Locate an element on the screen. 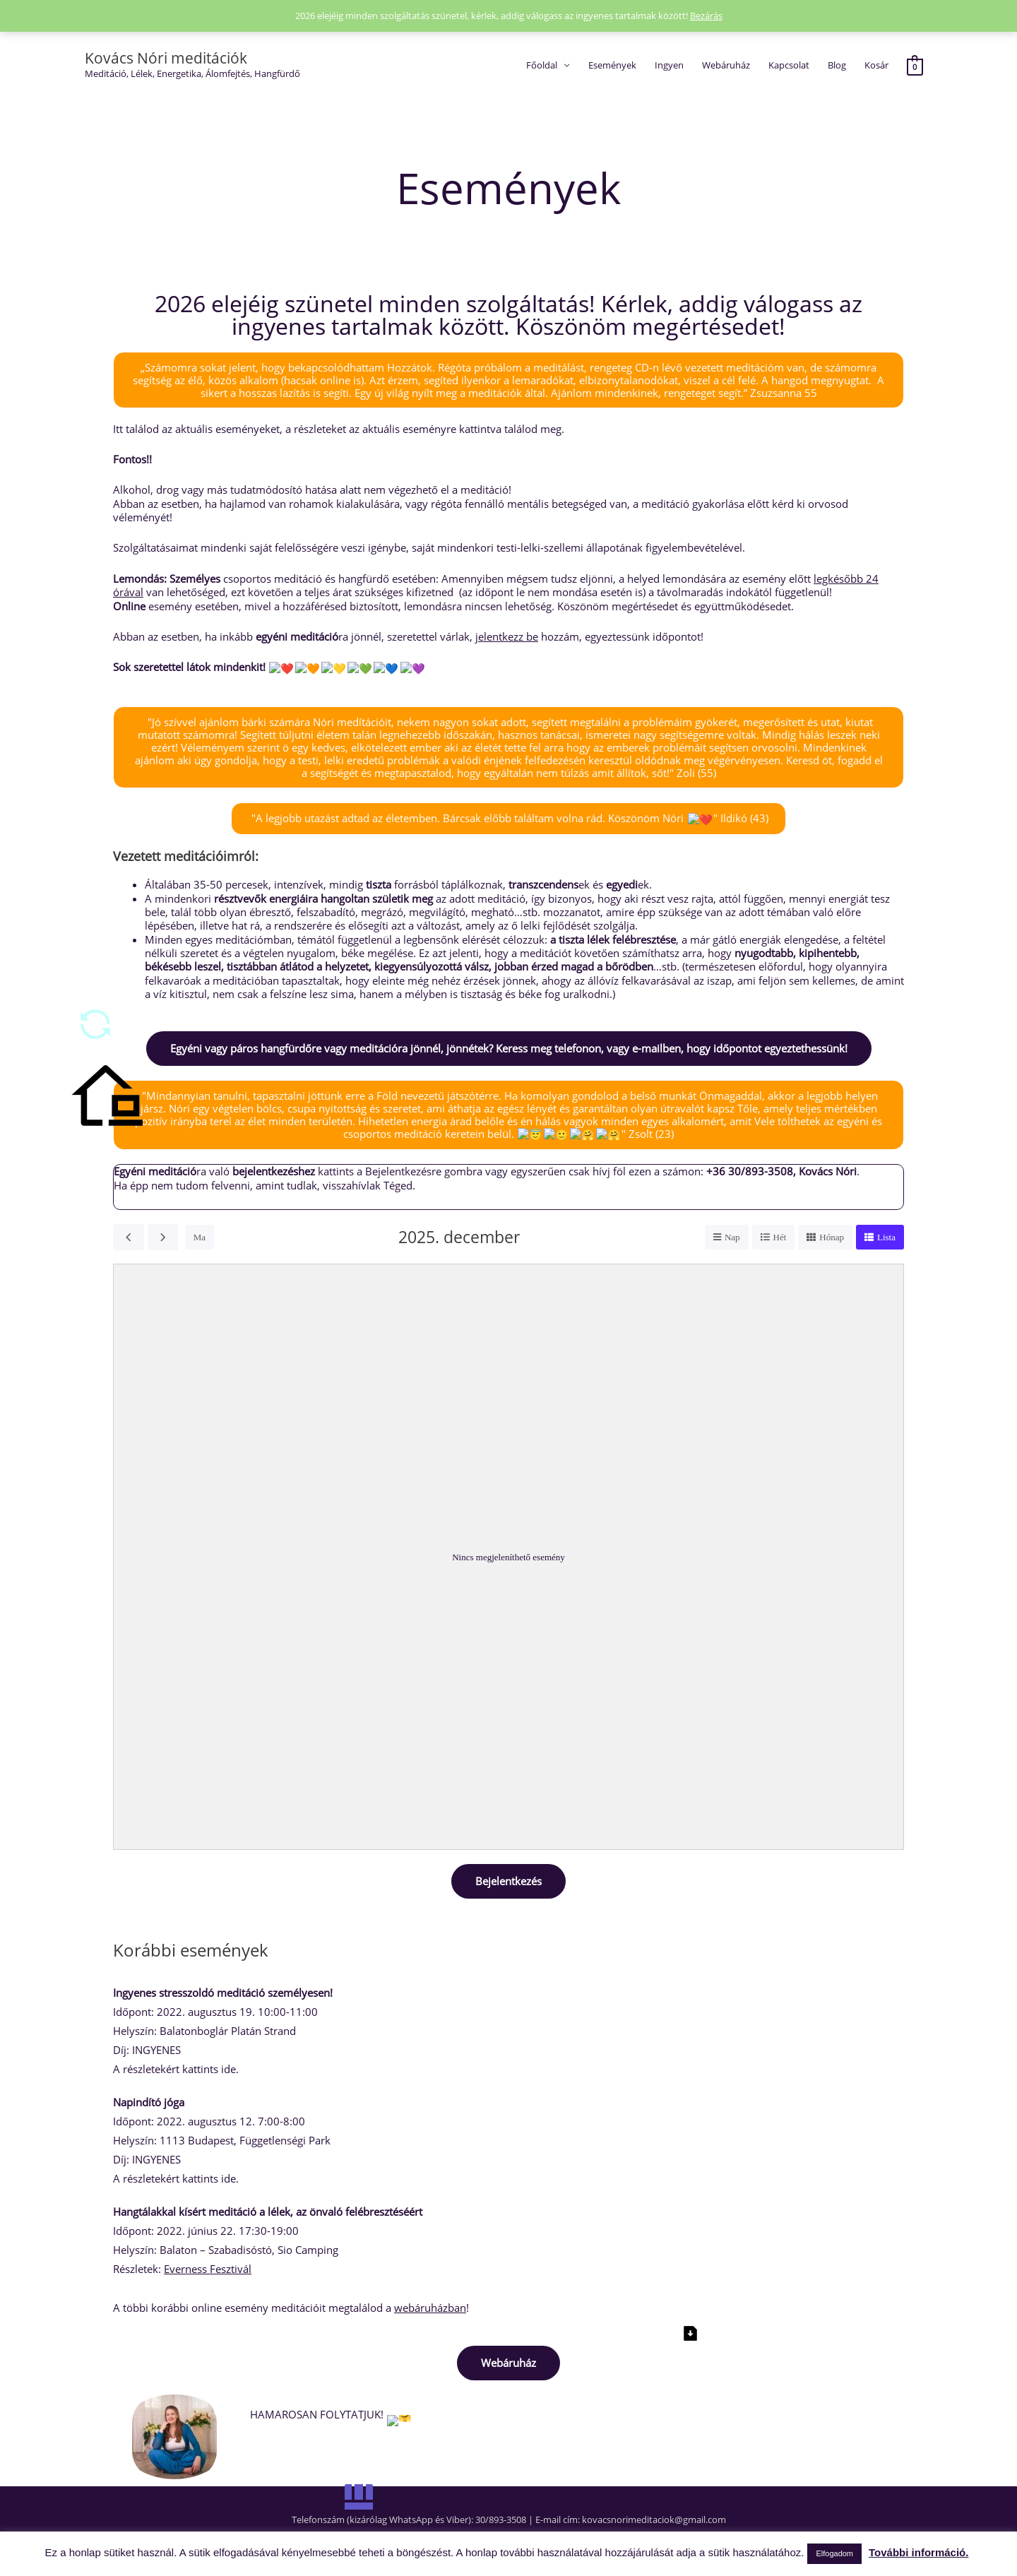 Image resolution: width=1017 pixels, height=2576 pixels. switch to table or grid view is located at coordinates (359, 2497).